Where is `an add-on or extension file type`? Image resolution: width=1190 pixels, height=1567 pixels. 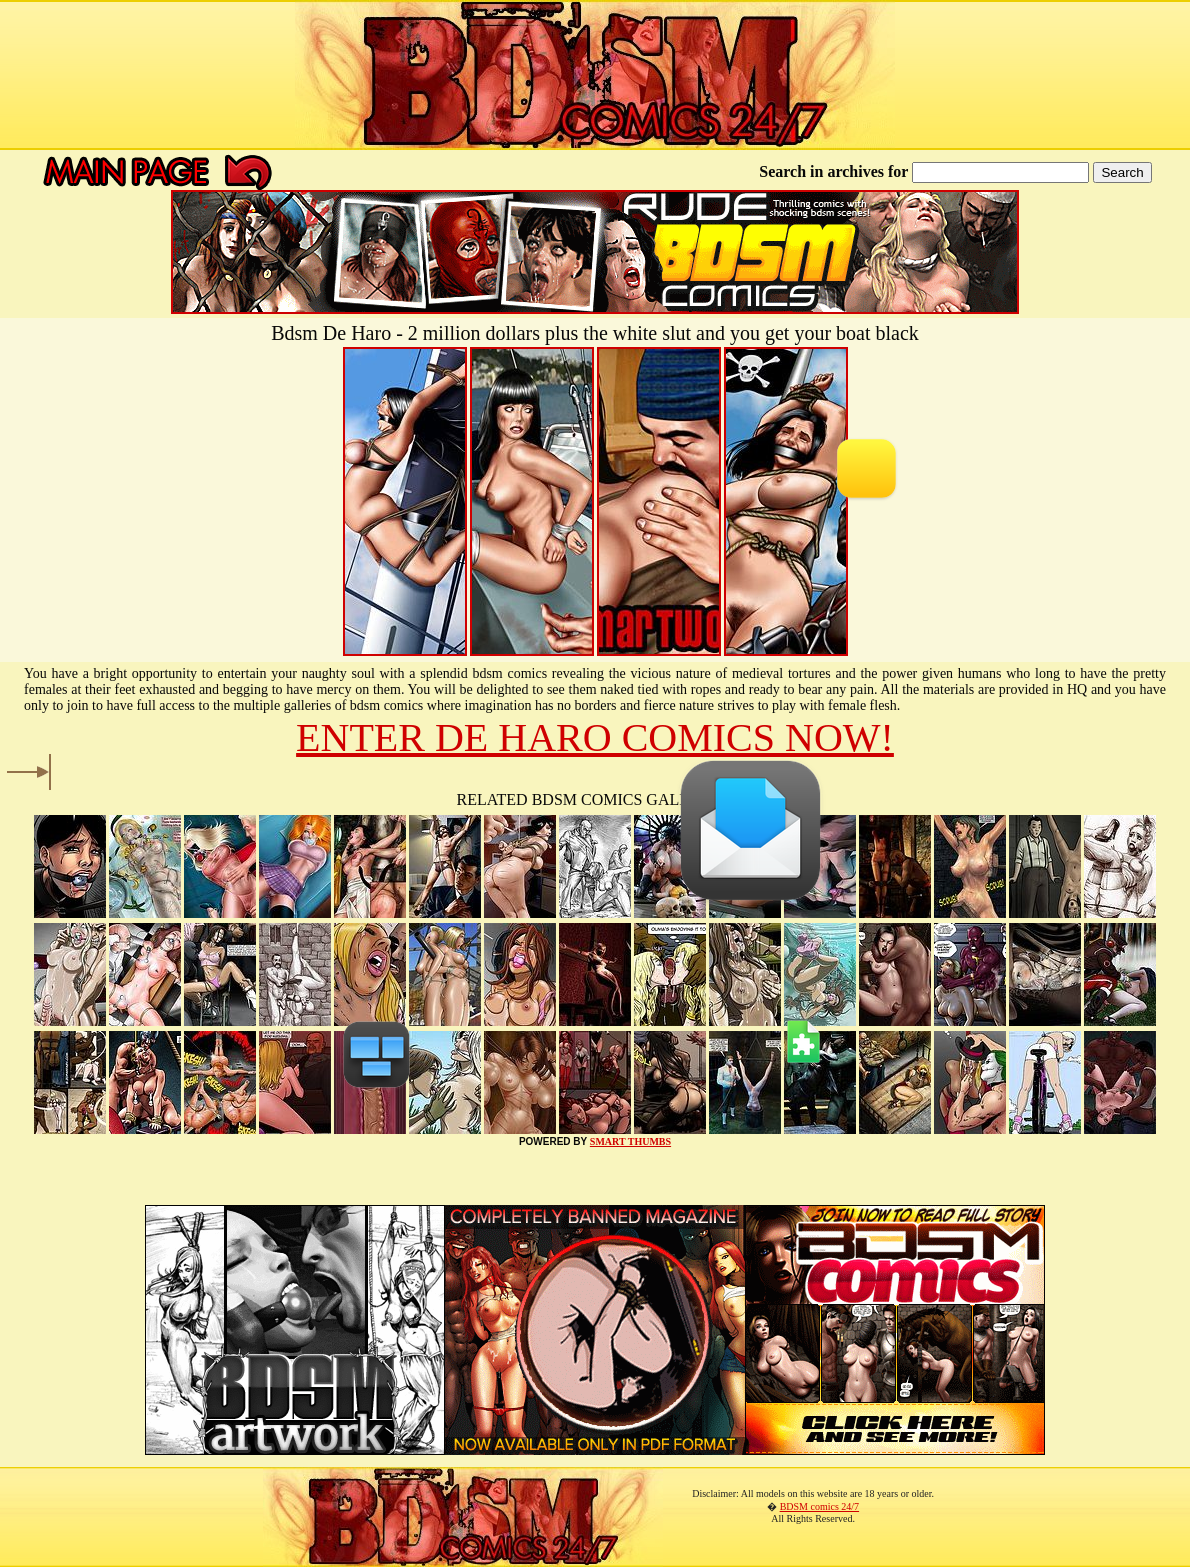 an add-on or extension file type is located at coordinates (803, 1042).